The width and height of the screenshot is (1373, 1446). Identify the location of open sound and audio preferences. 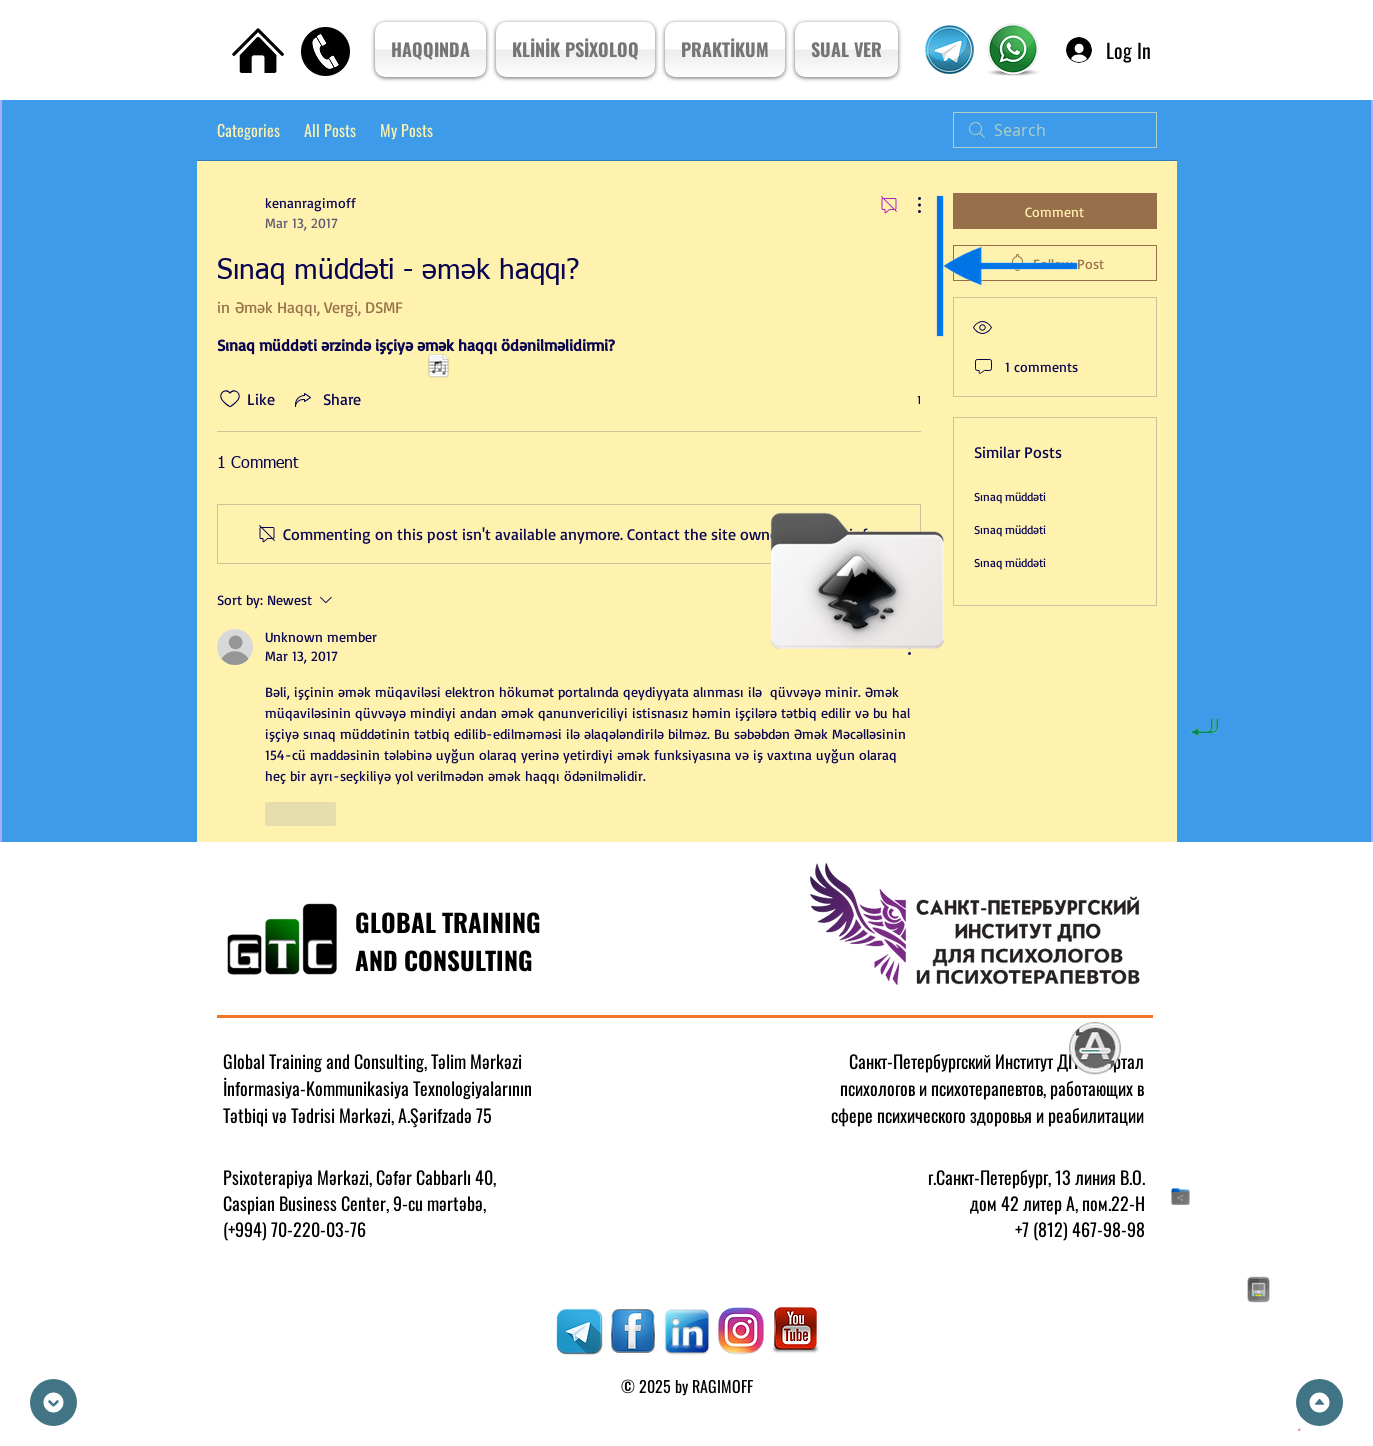
(1283, 1408).